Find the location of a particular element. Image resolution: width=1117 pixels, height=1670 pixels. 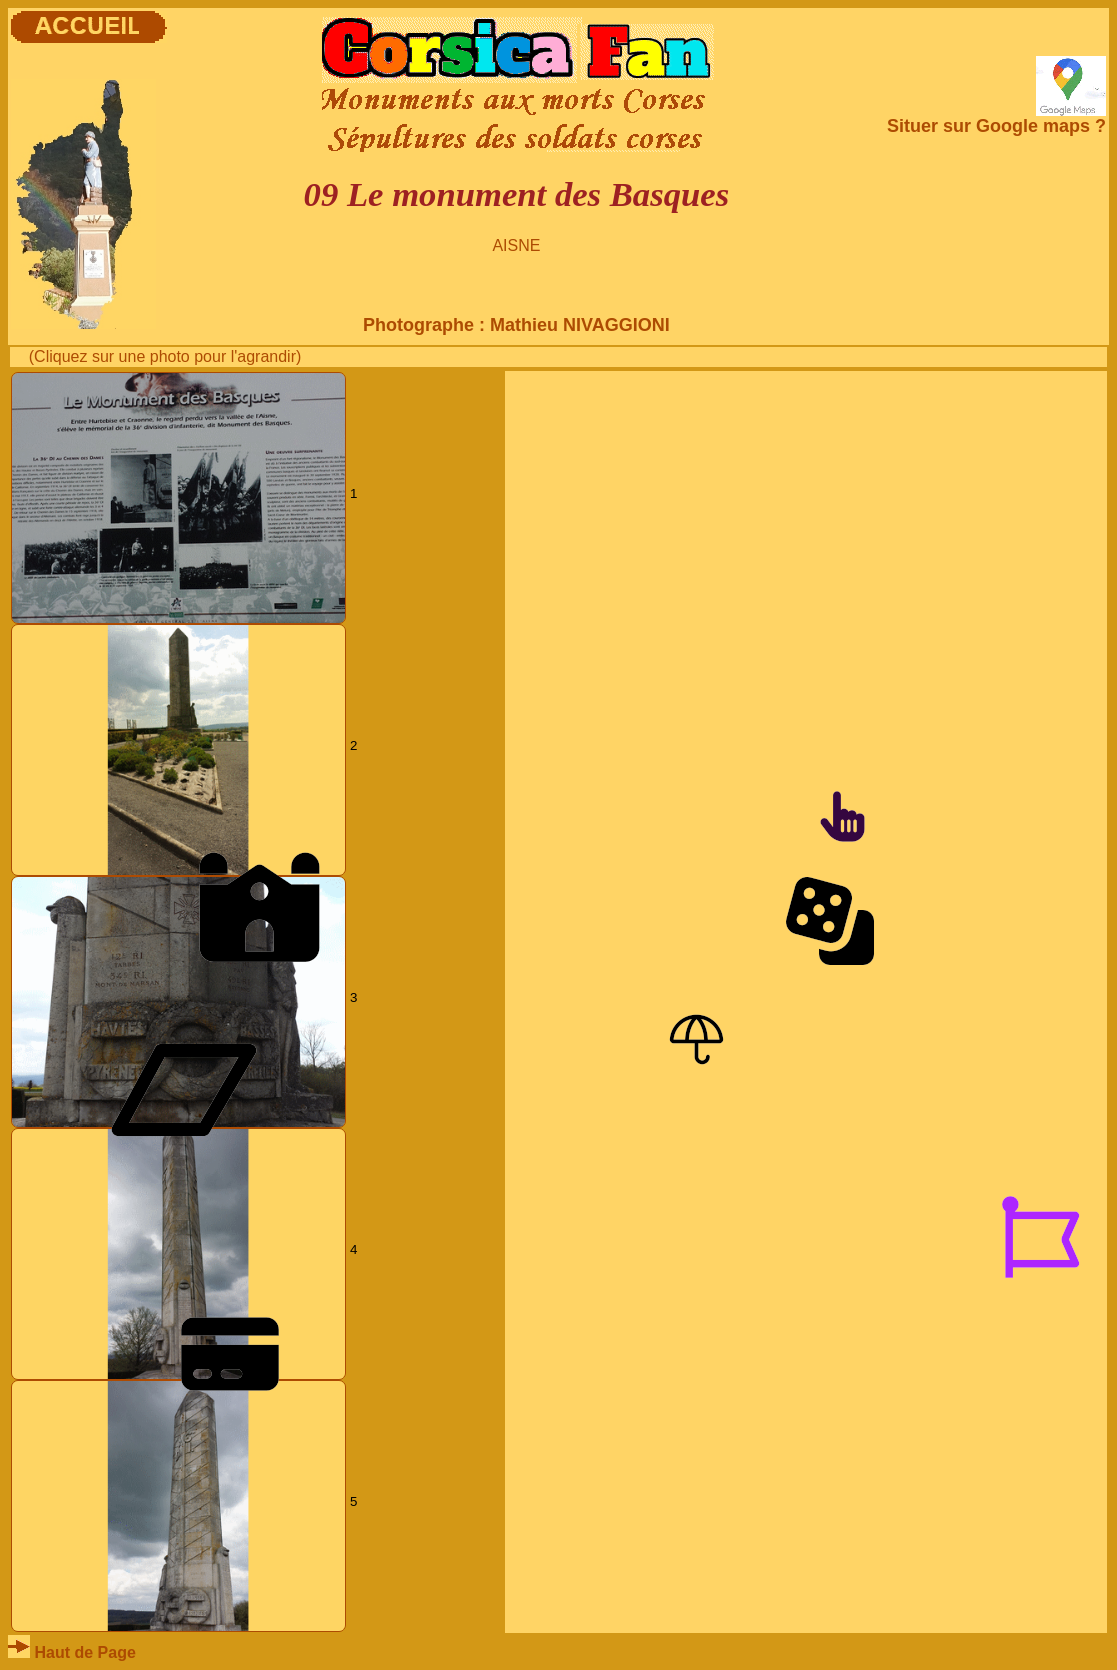

find nearby synagogues is located at coordinates (259, 905).